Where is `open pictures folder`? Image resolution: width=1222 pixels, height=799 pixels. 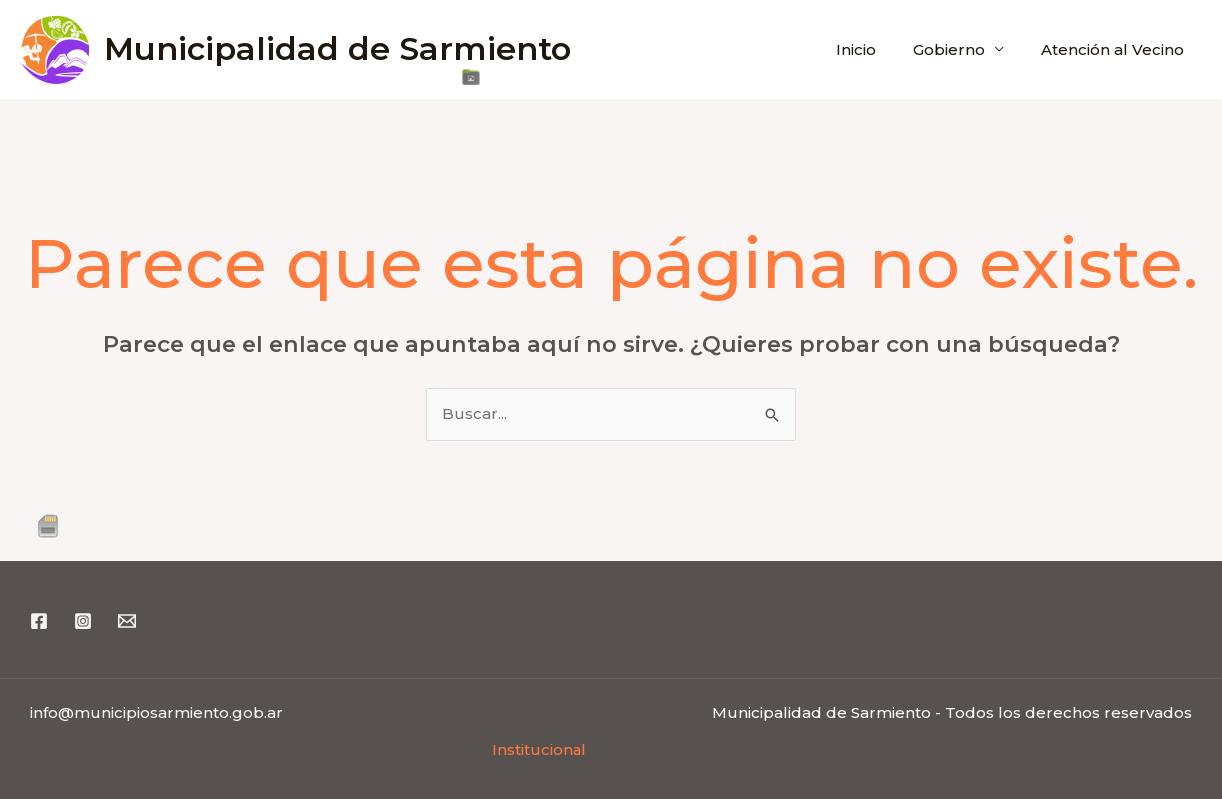
open pictures folder is located at coordinates (471, 77).